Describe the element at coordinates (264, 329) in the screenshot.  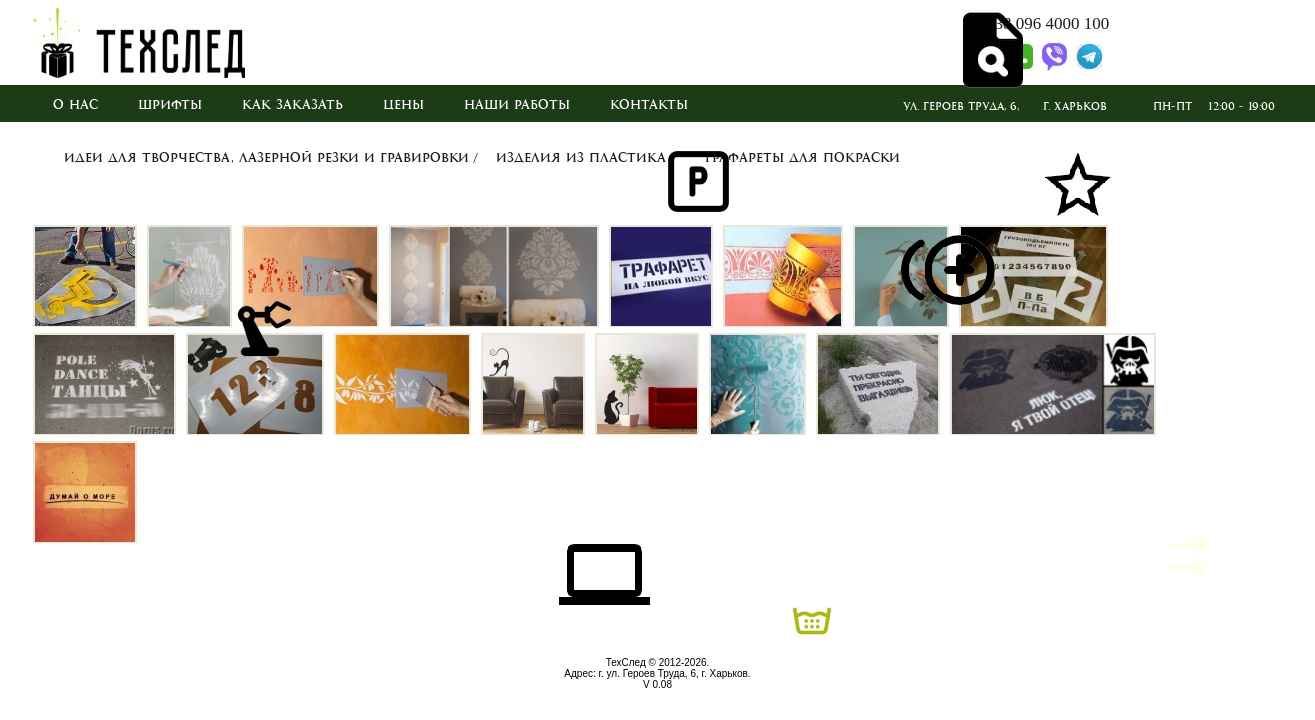
I see `access manufacturing or automation settings` at that location.